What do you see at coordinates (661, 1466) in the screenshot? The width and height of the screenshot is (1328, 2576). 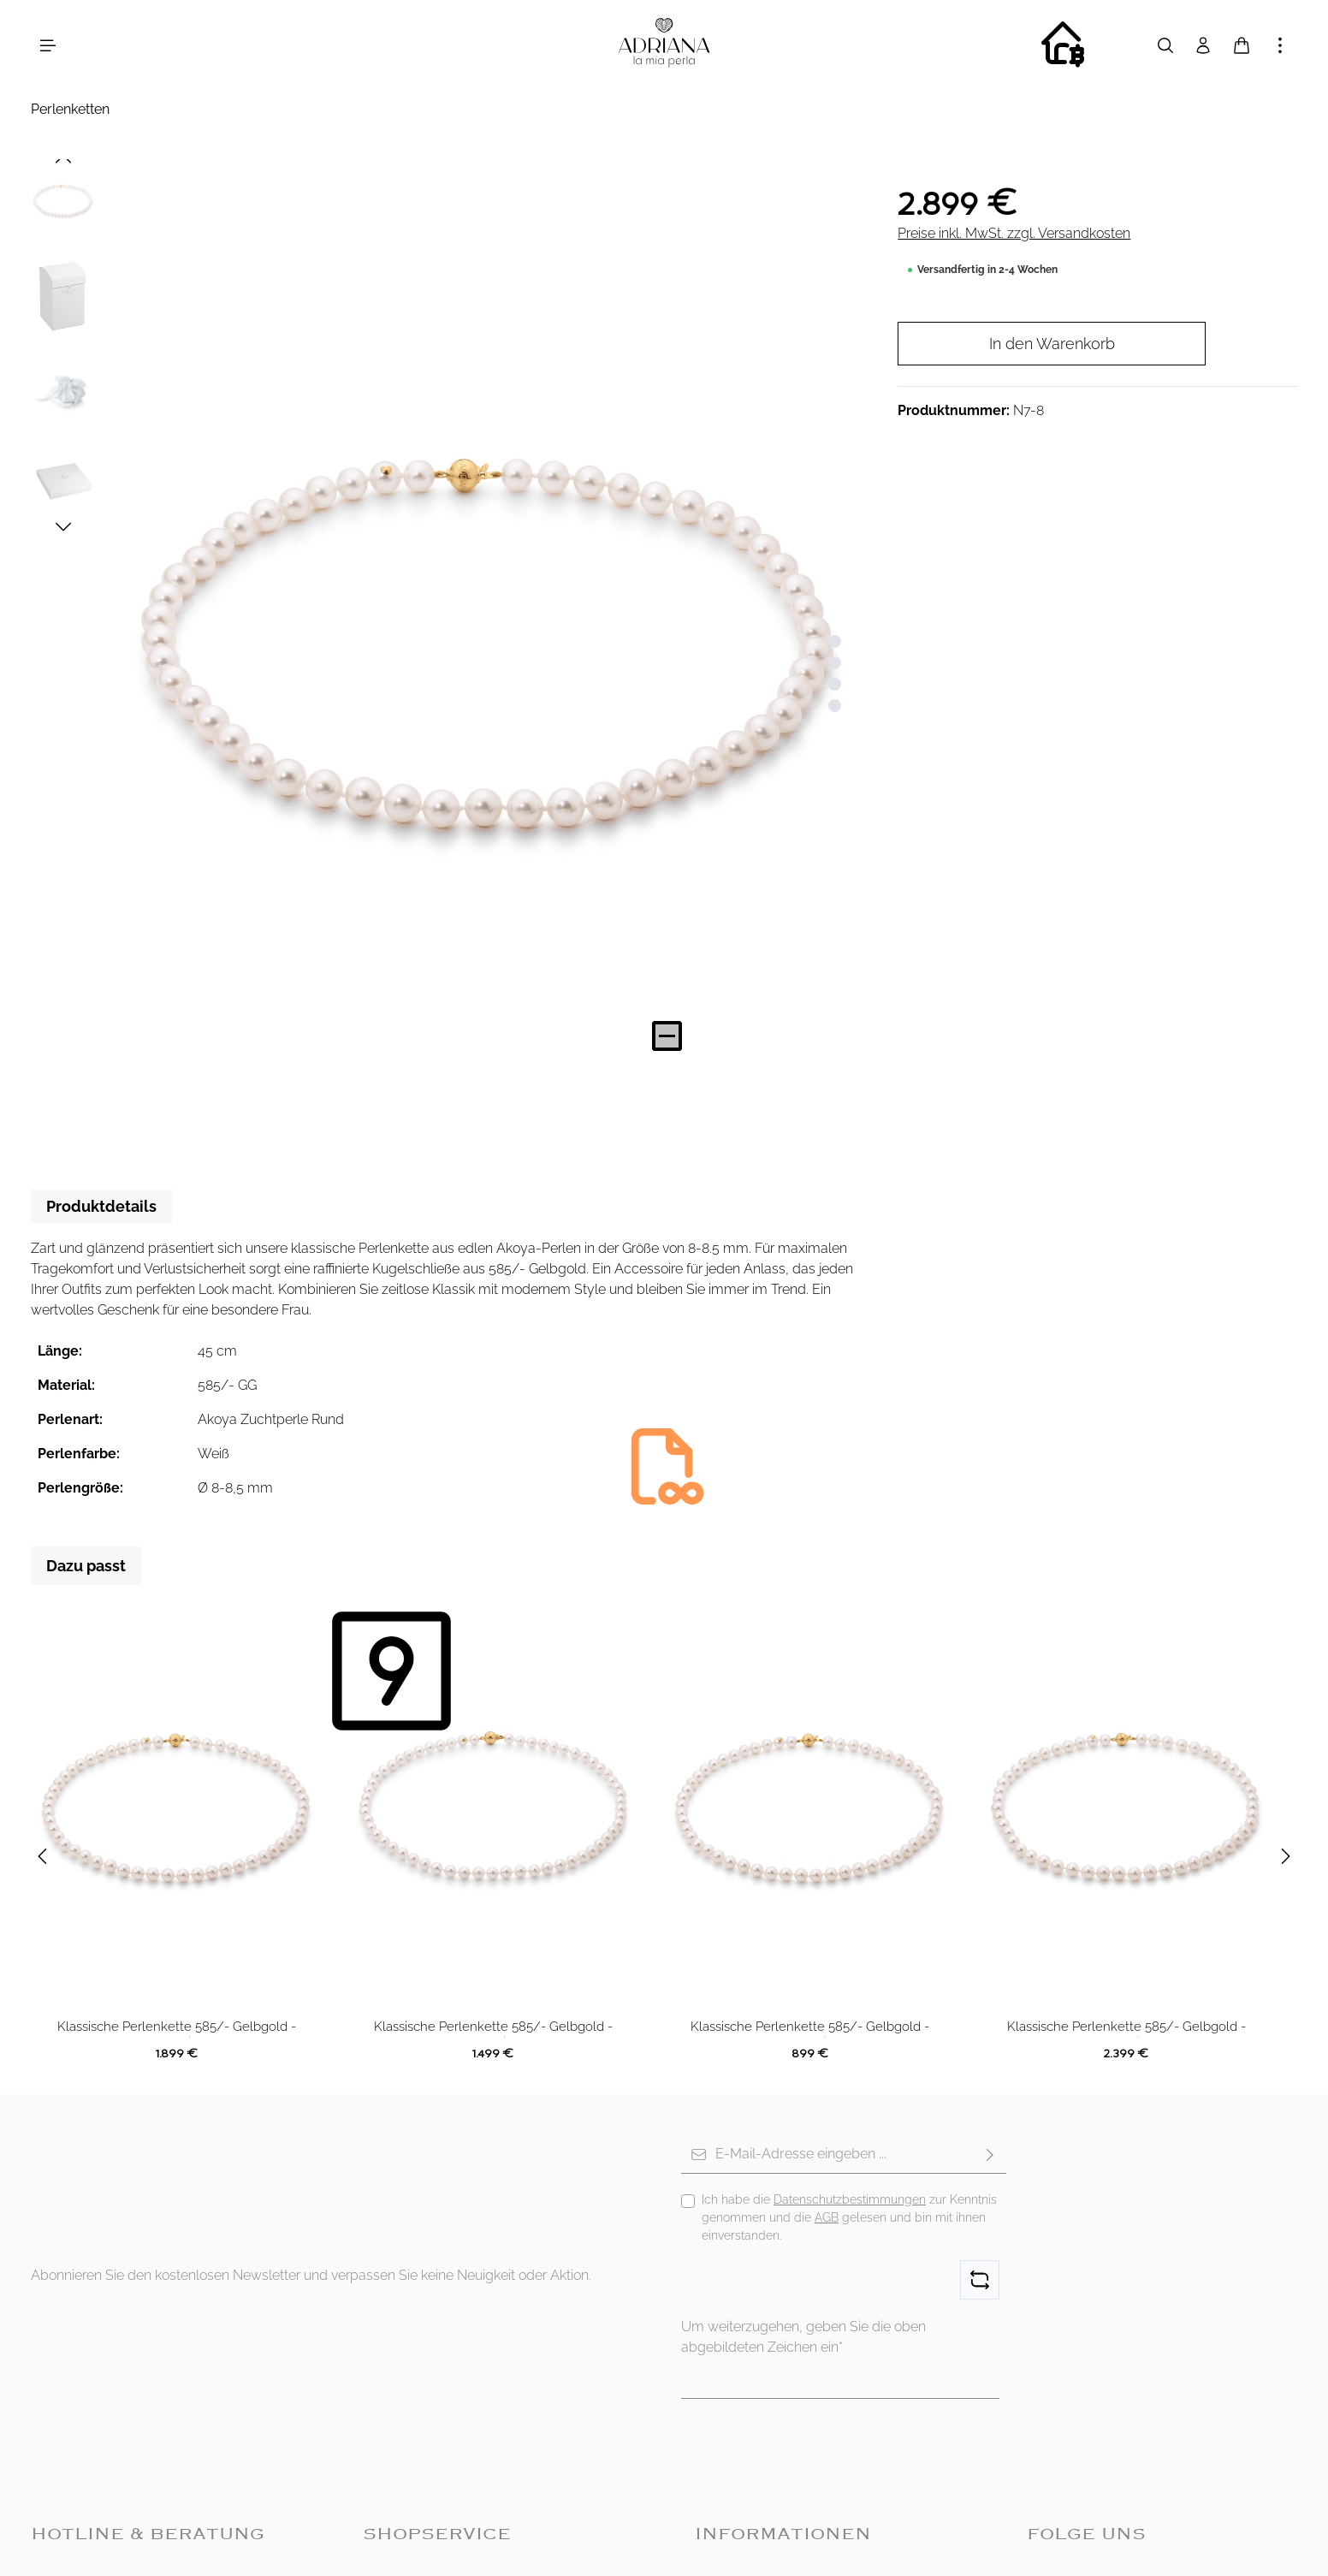 I see `a file with unlimited or infinite storage` at bounding box center [661, 1466].